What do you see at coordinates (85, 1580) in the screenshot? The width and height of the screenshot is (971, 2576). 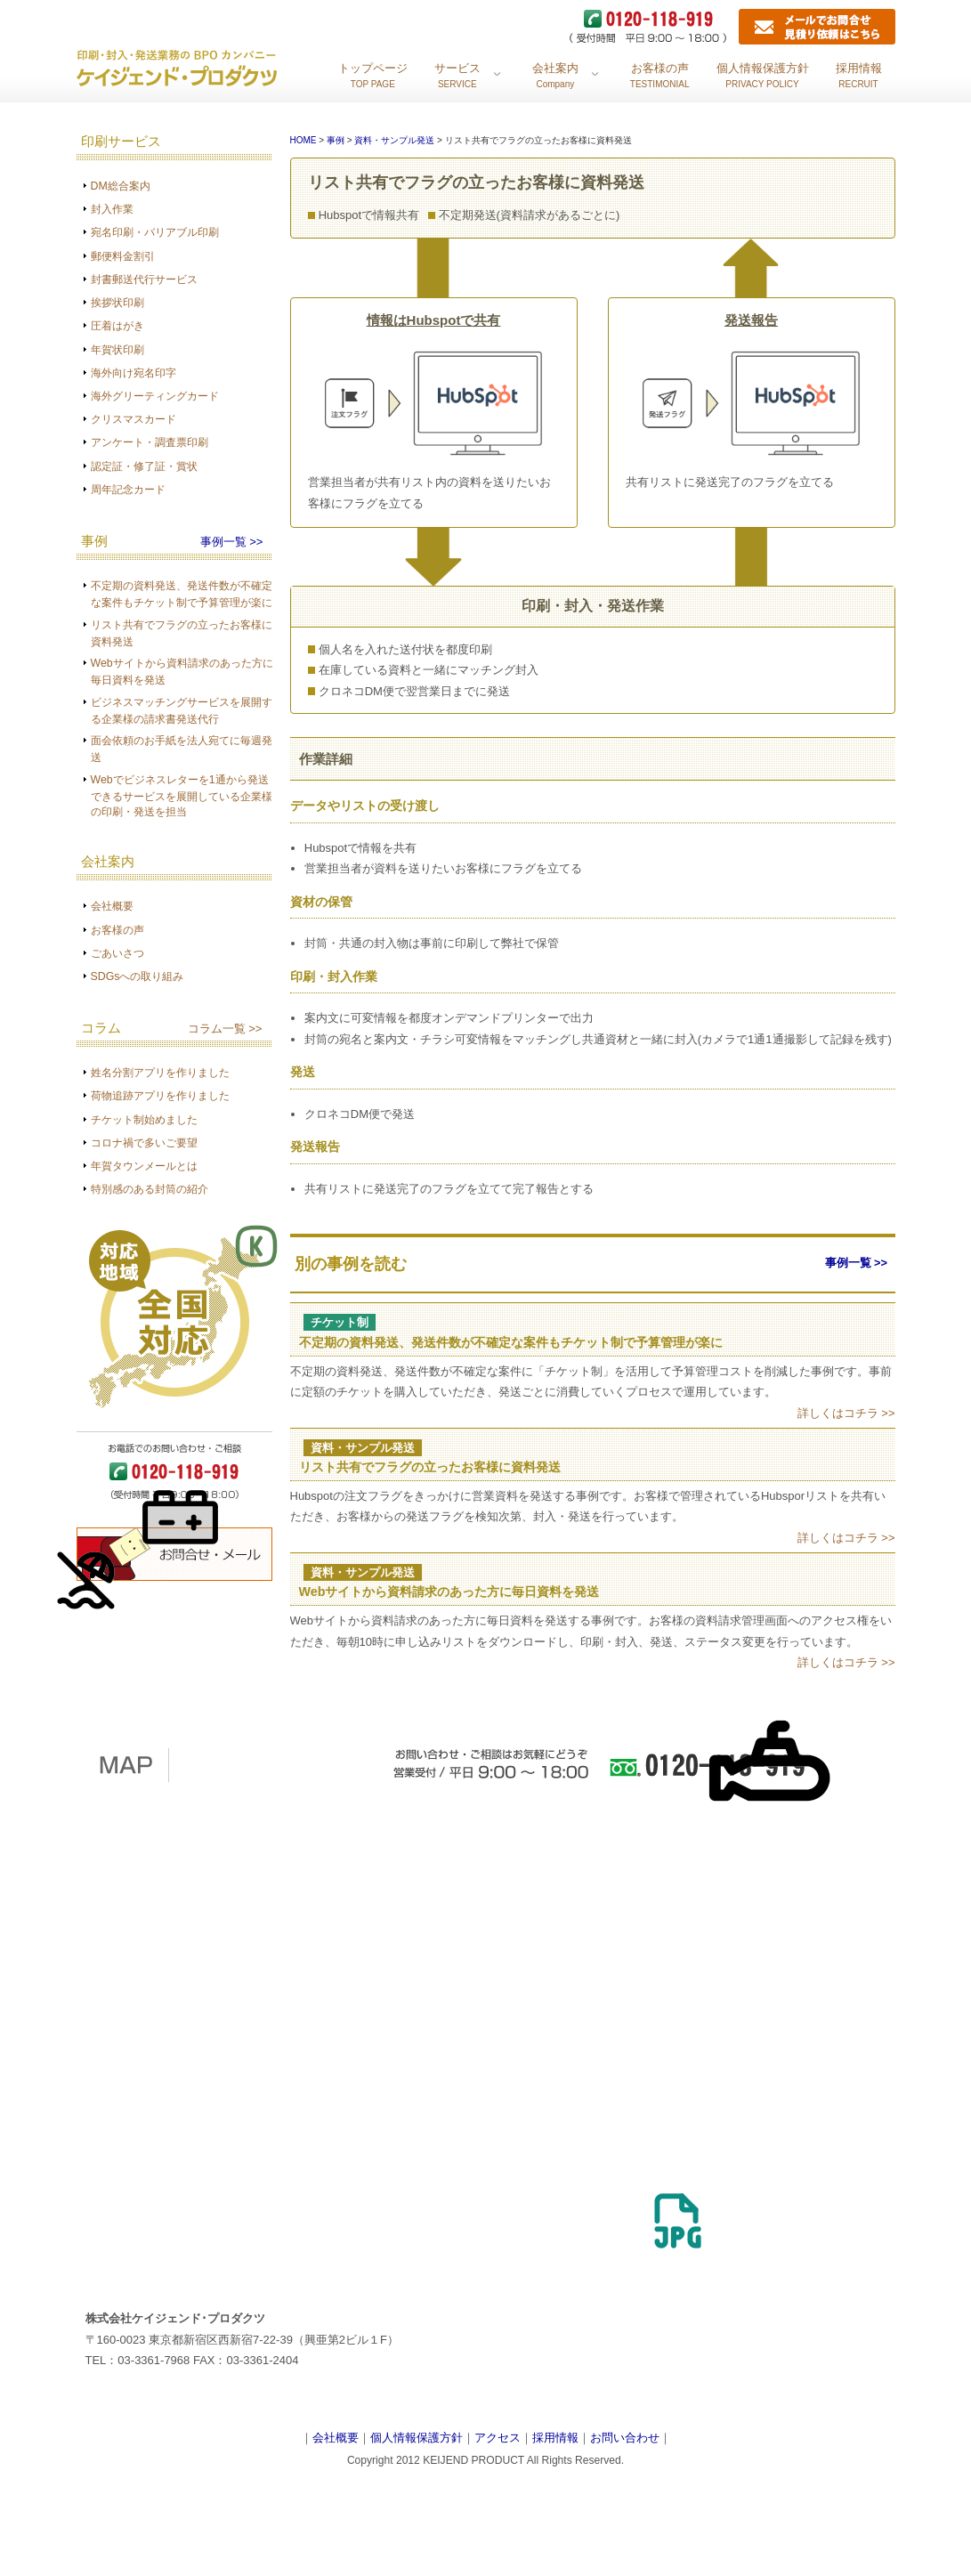 I see `beach or coastal area unavailable` at bounding box center [85, 1580].